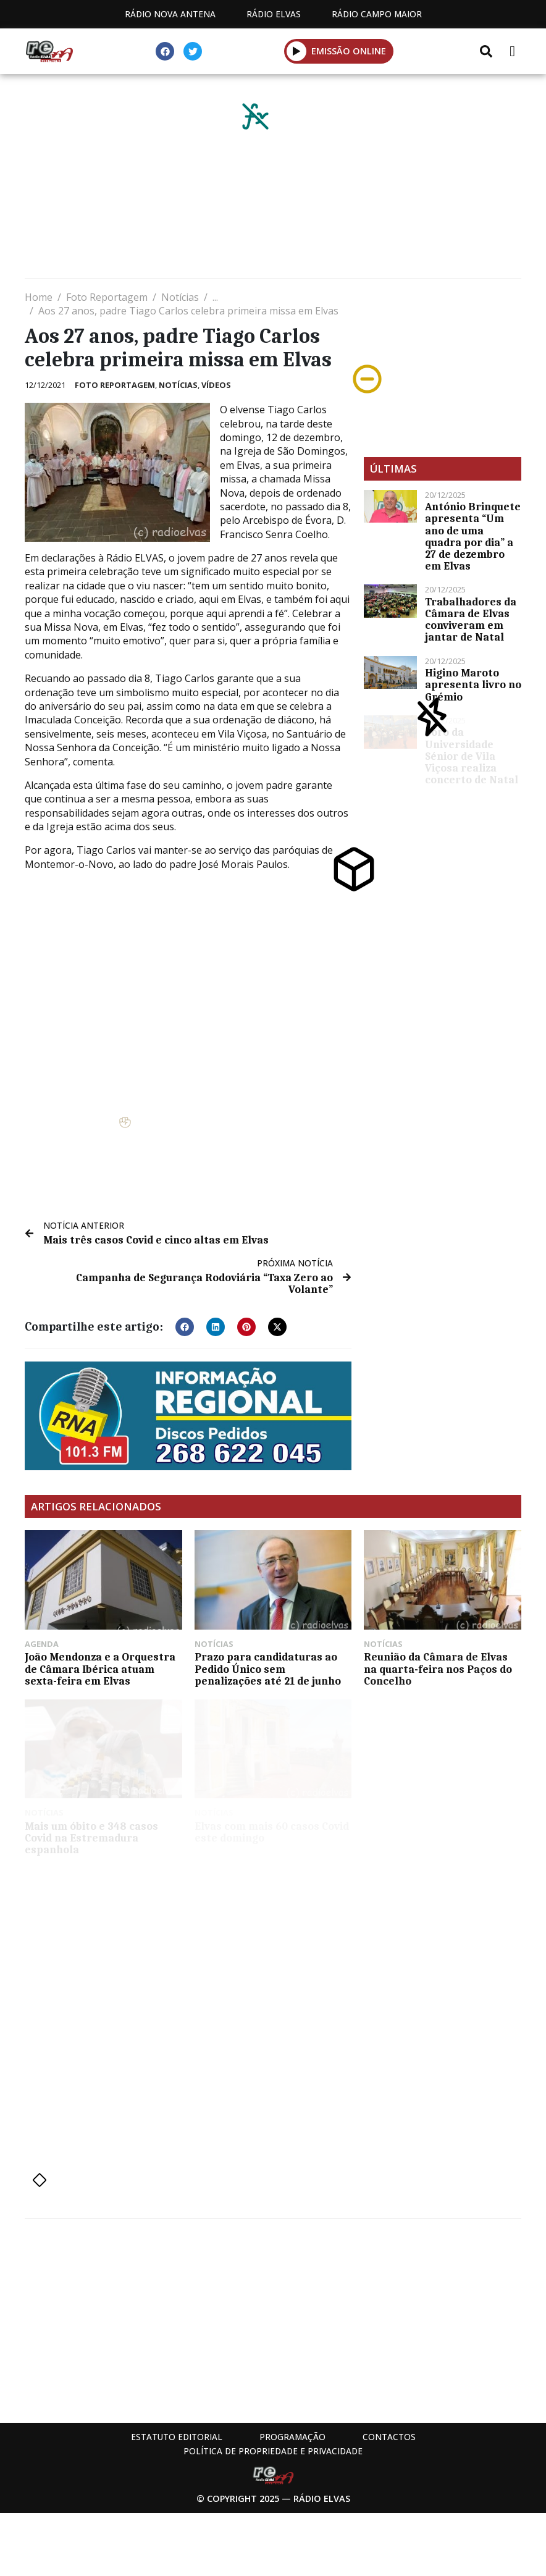  Describe the element at coordinates (40, 2180) in the screenshot. I see `indicates premium or special status` at that location.